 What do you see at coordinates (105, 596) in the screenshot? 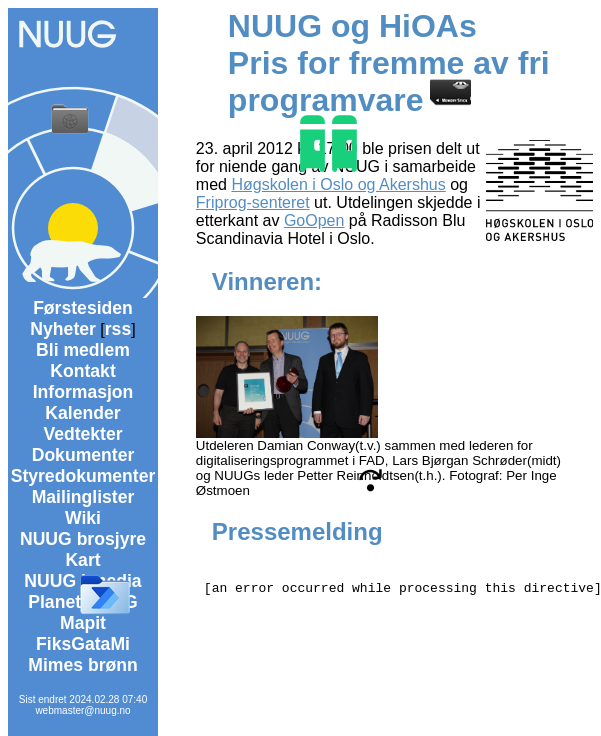
I see `open Microsoft Power Automate project files` at bounding box center [105, 596].